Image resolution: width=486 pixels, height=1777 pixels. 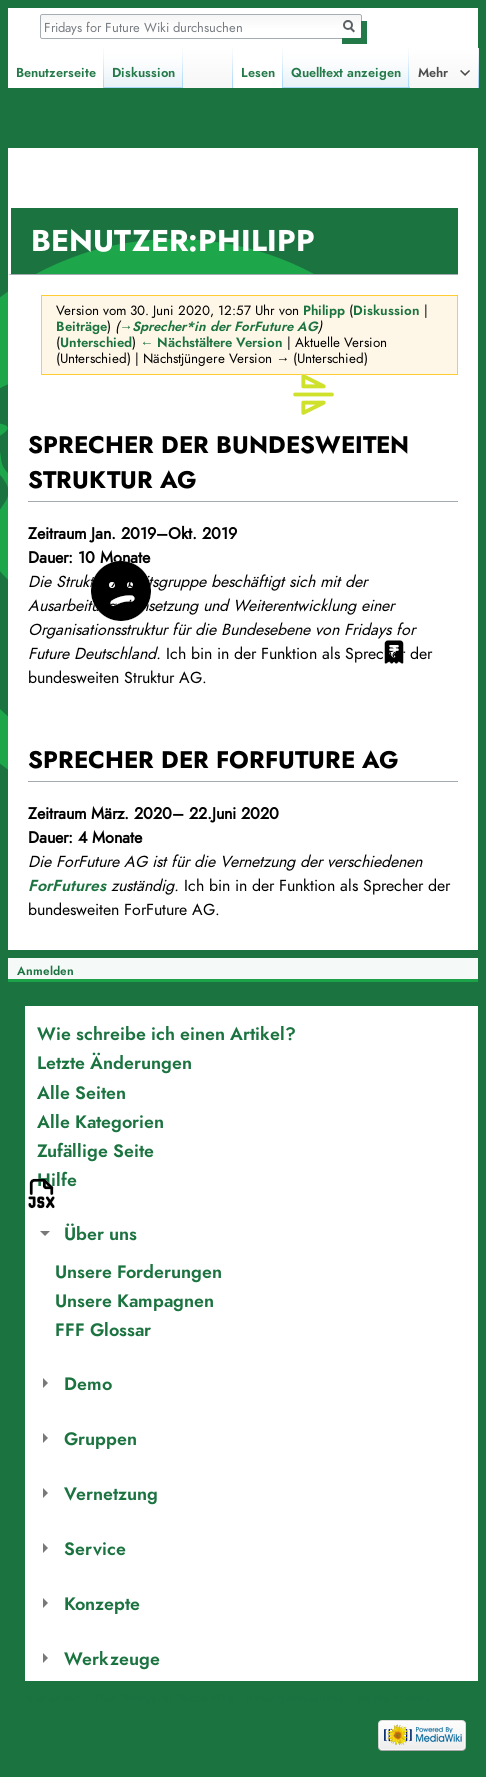 I want to click on indicates a JSX file type, so click(x=41, y=1193).